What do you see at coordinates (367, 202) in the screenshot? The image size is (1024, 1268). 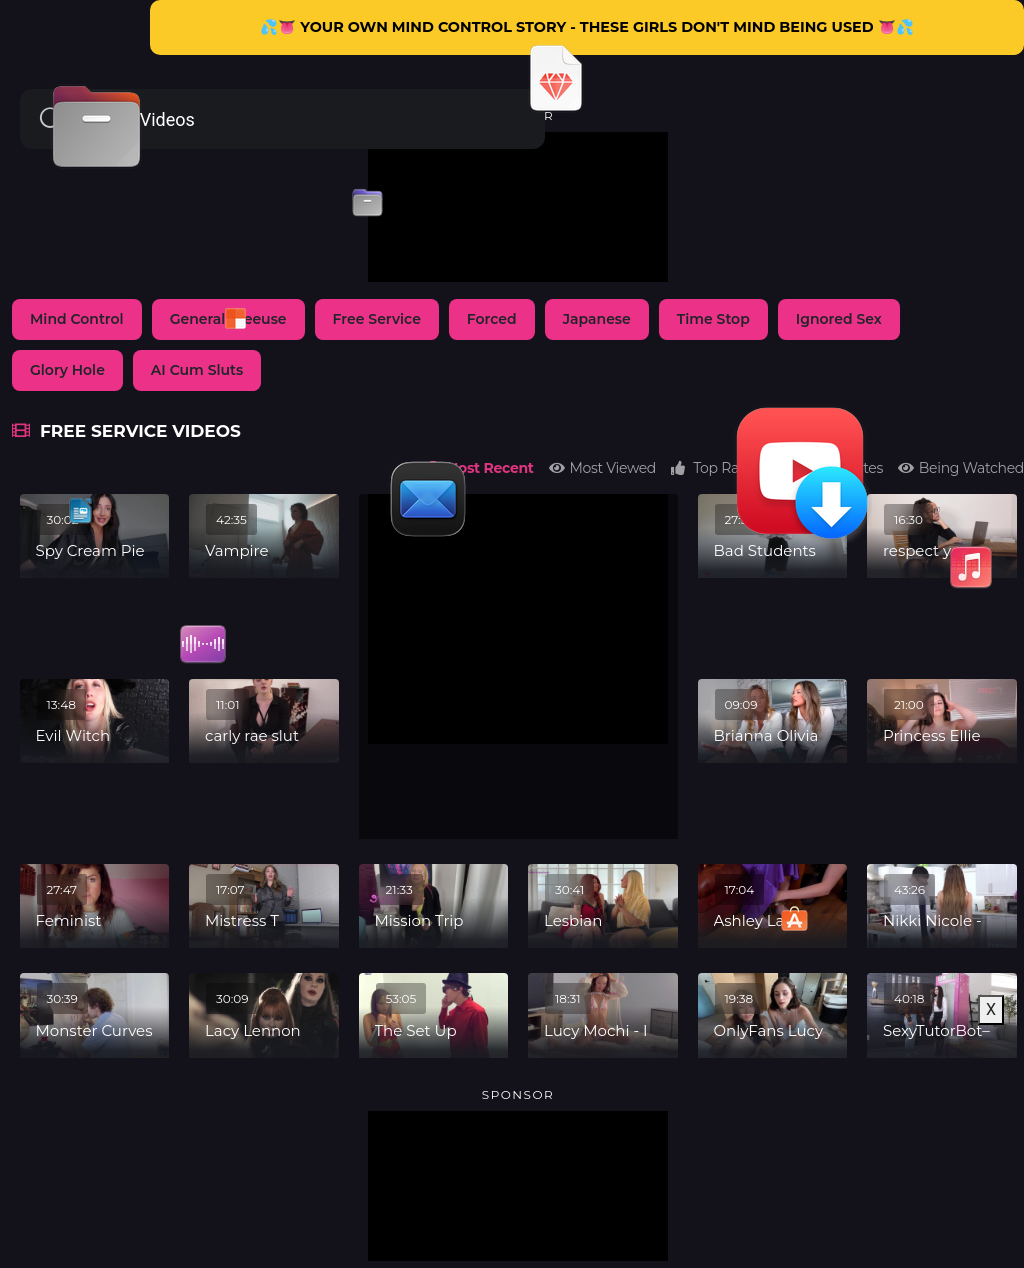 I see `open the nautilus file manager` at bounding box center [367, 202].